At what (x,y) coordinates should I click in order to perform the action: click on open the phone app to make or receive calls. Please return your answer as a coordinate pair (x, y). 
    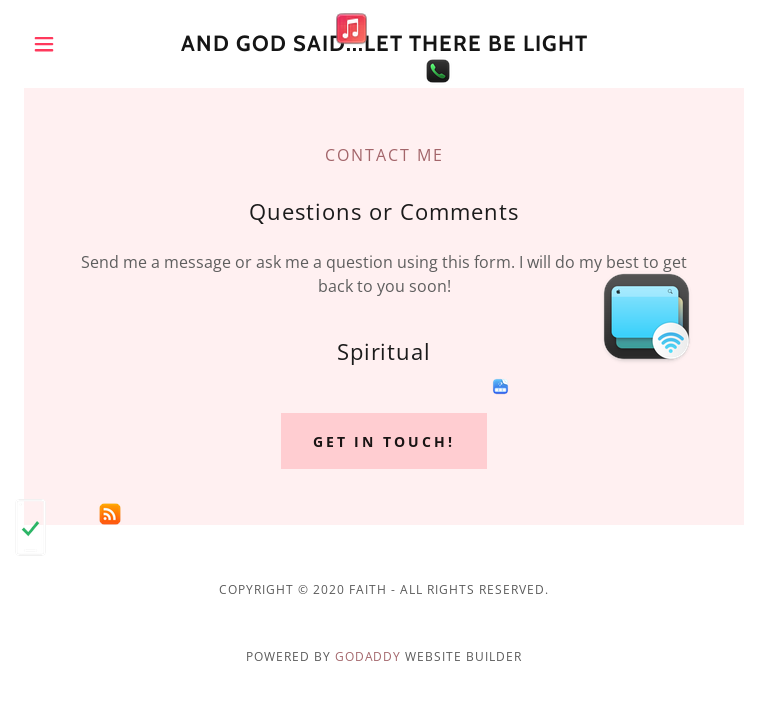
    Looking at the image, I should click on (438, 71).